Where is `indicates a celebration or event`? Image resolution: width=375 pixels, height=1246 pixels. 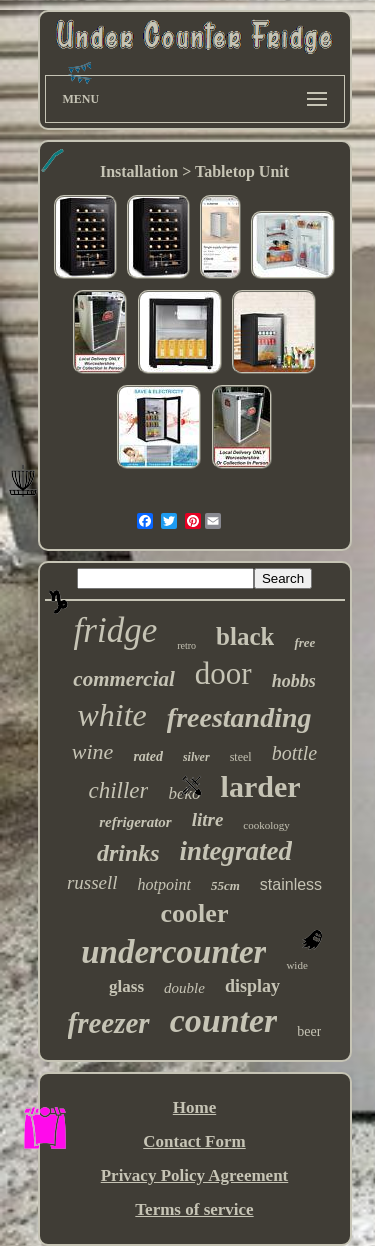
indicates a celebration or event is located at coordinates (80, 73).